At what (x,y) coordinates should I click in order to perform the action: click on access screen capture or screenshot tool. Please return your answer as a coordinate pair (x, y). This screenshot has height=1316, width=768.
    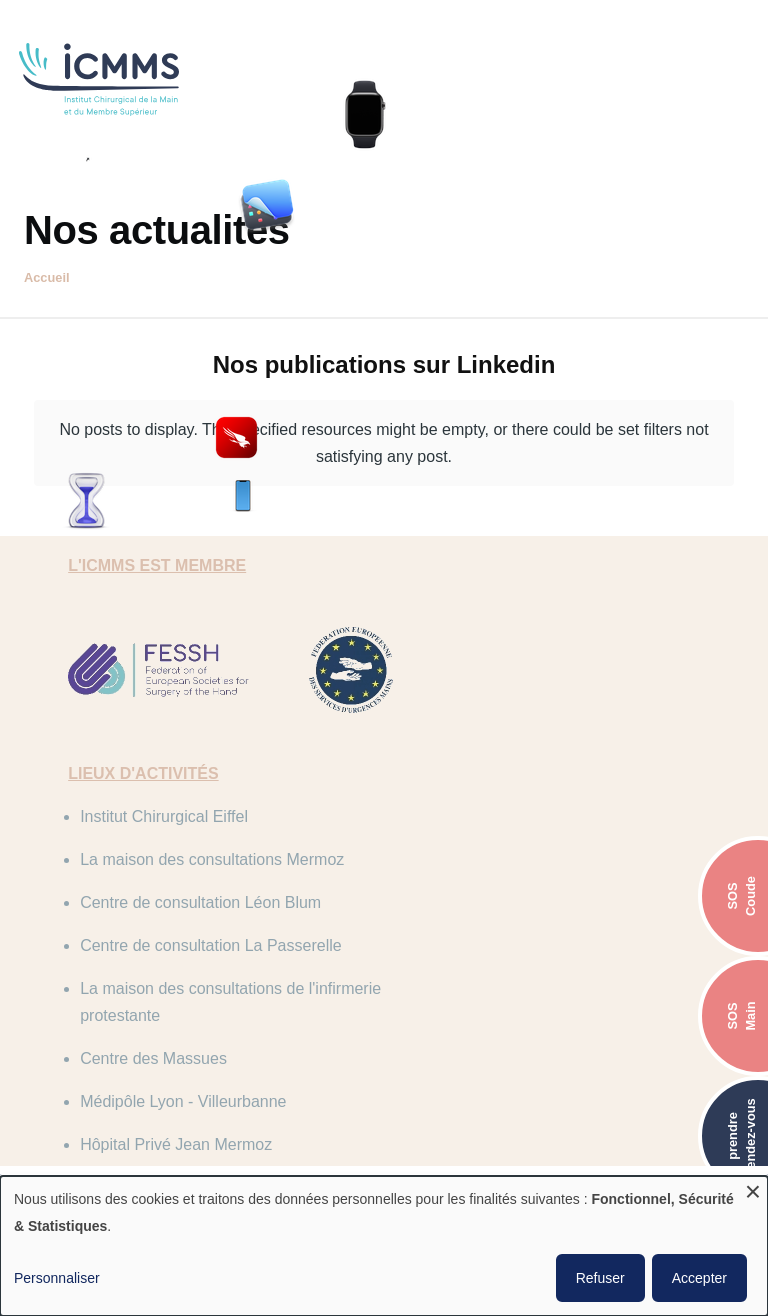
    Looking at the image, I should click on (266, 205).